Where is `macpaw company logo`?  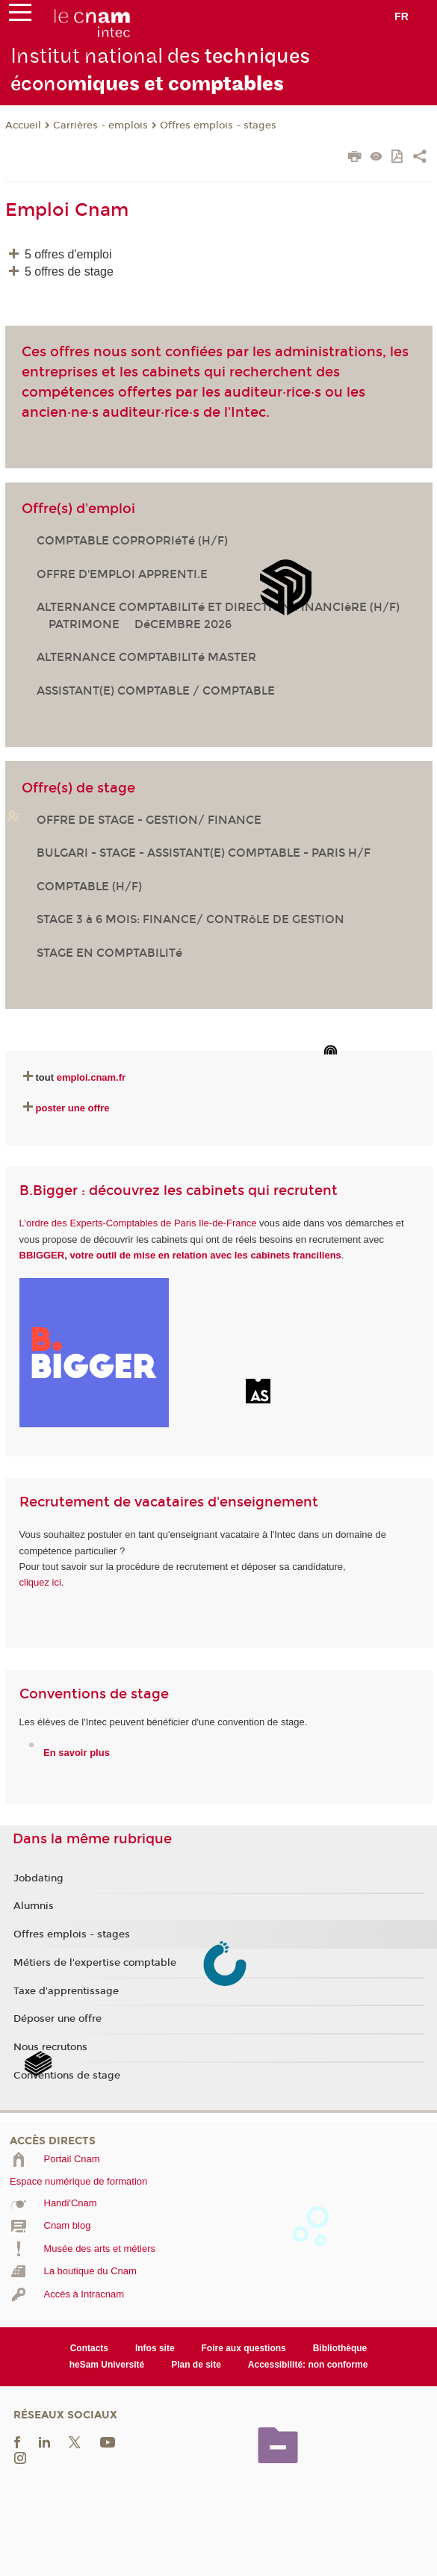
macpaw company logo is located at coordinates (225, 1964).